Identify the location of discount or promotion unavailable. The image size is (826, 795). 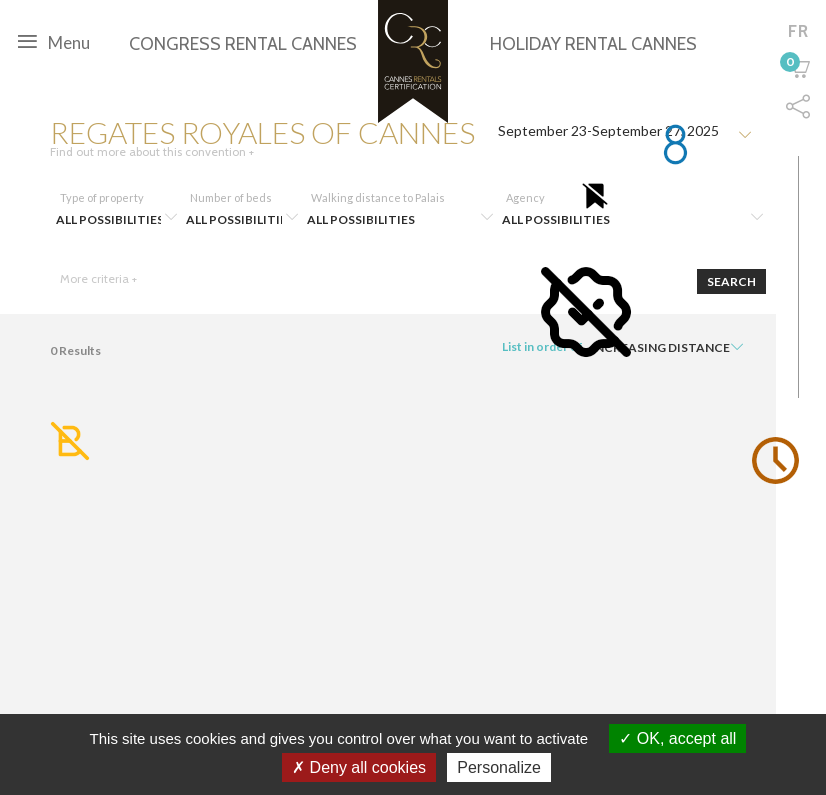
(586, 312).